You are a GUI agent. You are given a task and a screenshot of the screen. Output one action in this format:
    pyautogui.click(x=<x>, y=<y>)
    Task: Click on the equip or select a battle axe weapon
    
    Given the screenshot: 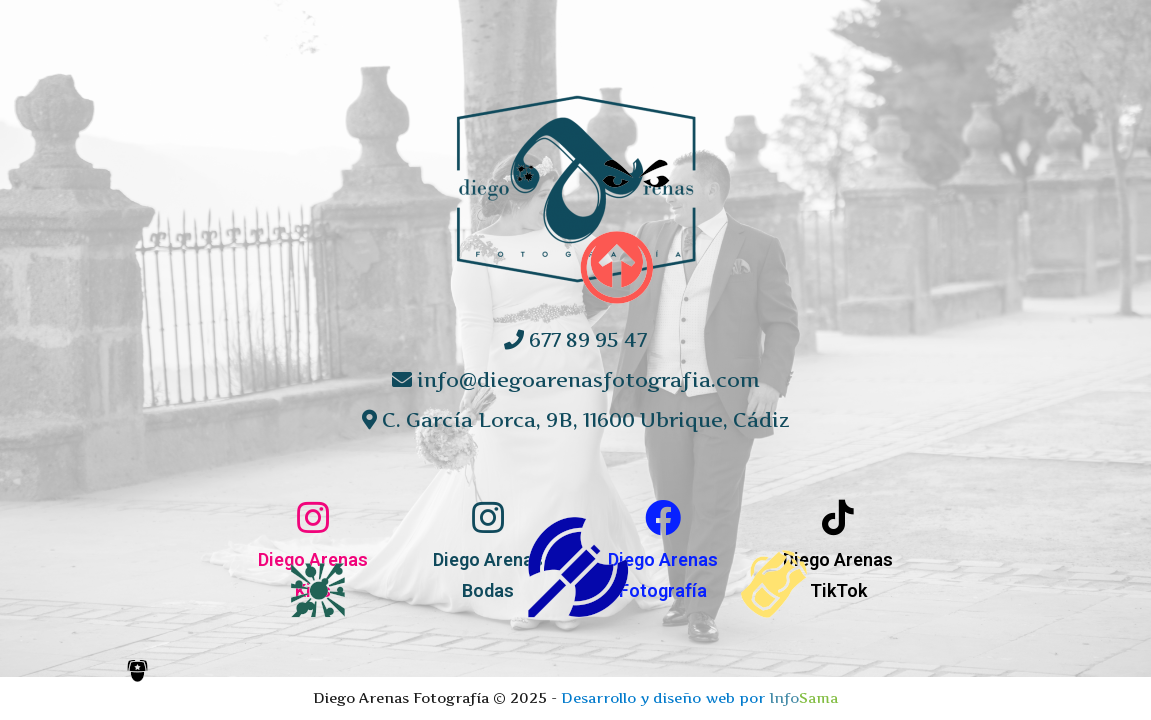 What is the action you would take?
    pyautogui.click(x=578, y=567)
    